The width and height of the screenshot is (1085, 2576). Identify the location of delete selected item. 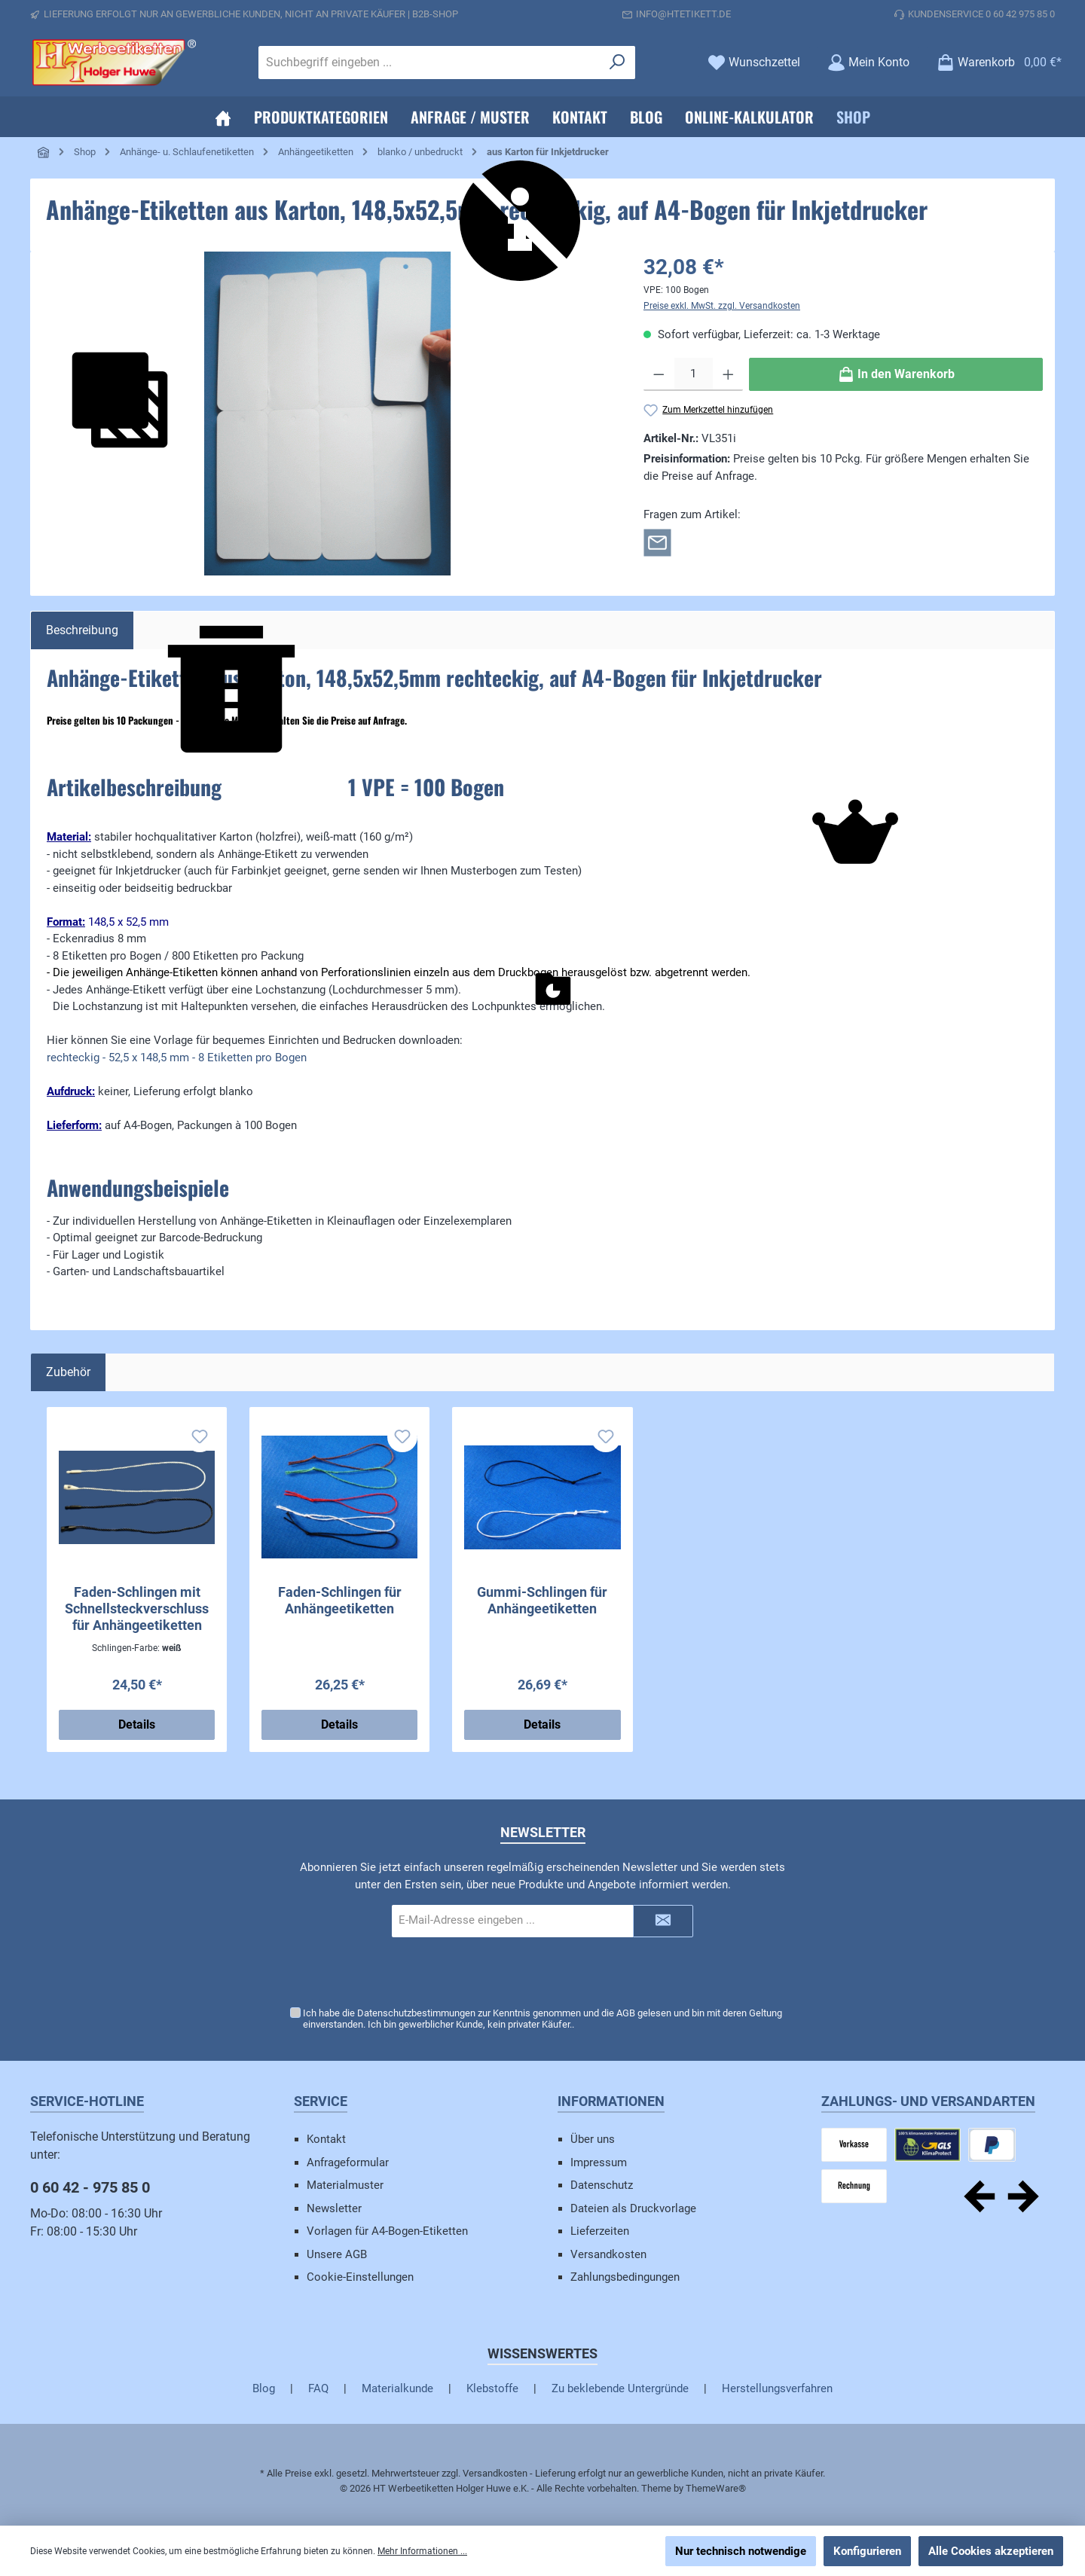
(231, 689).